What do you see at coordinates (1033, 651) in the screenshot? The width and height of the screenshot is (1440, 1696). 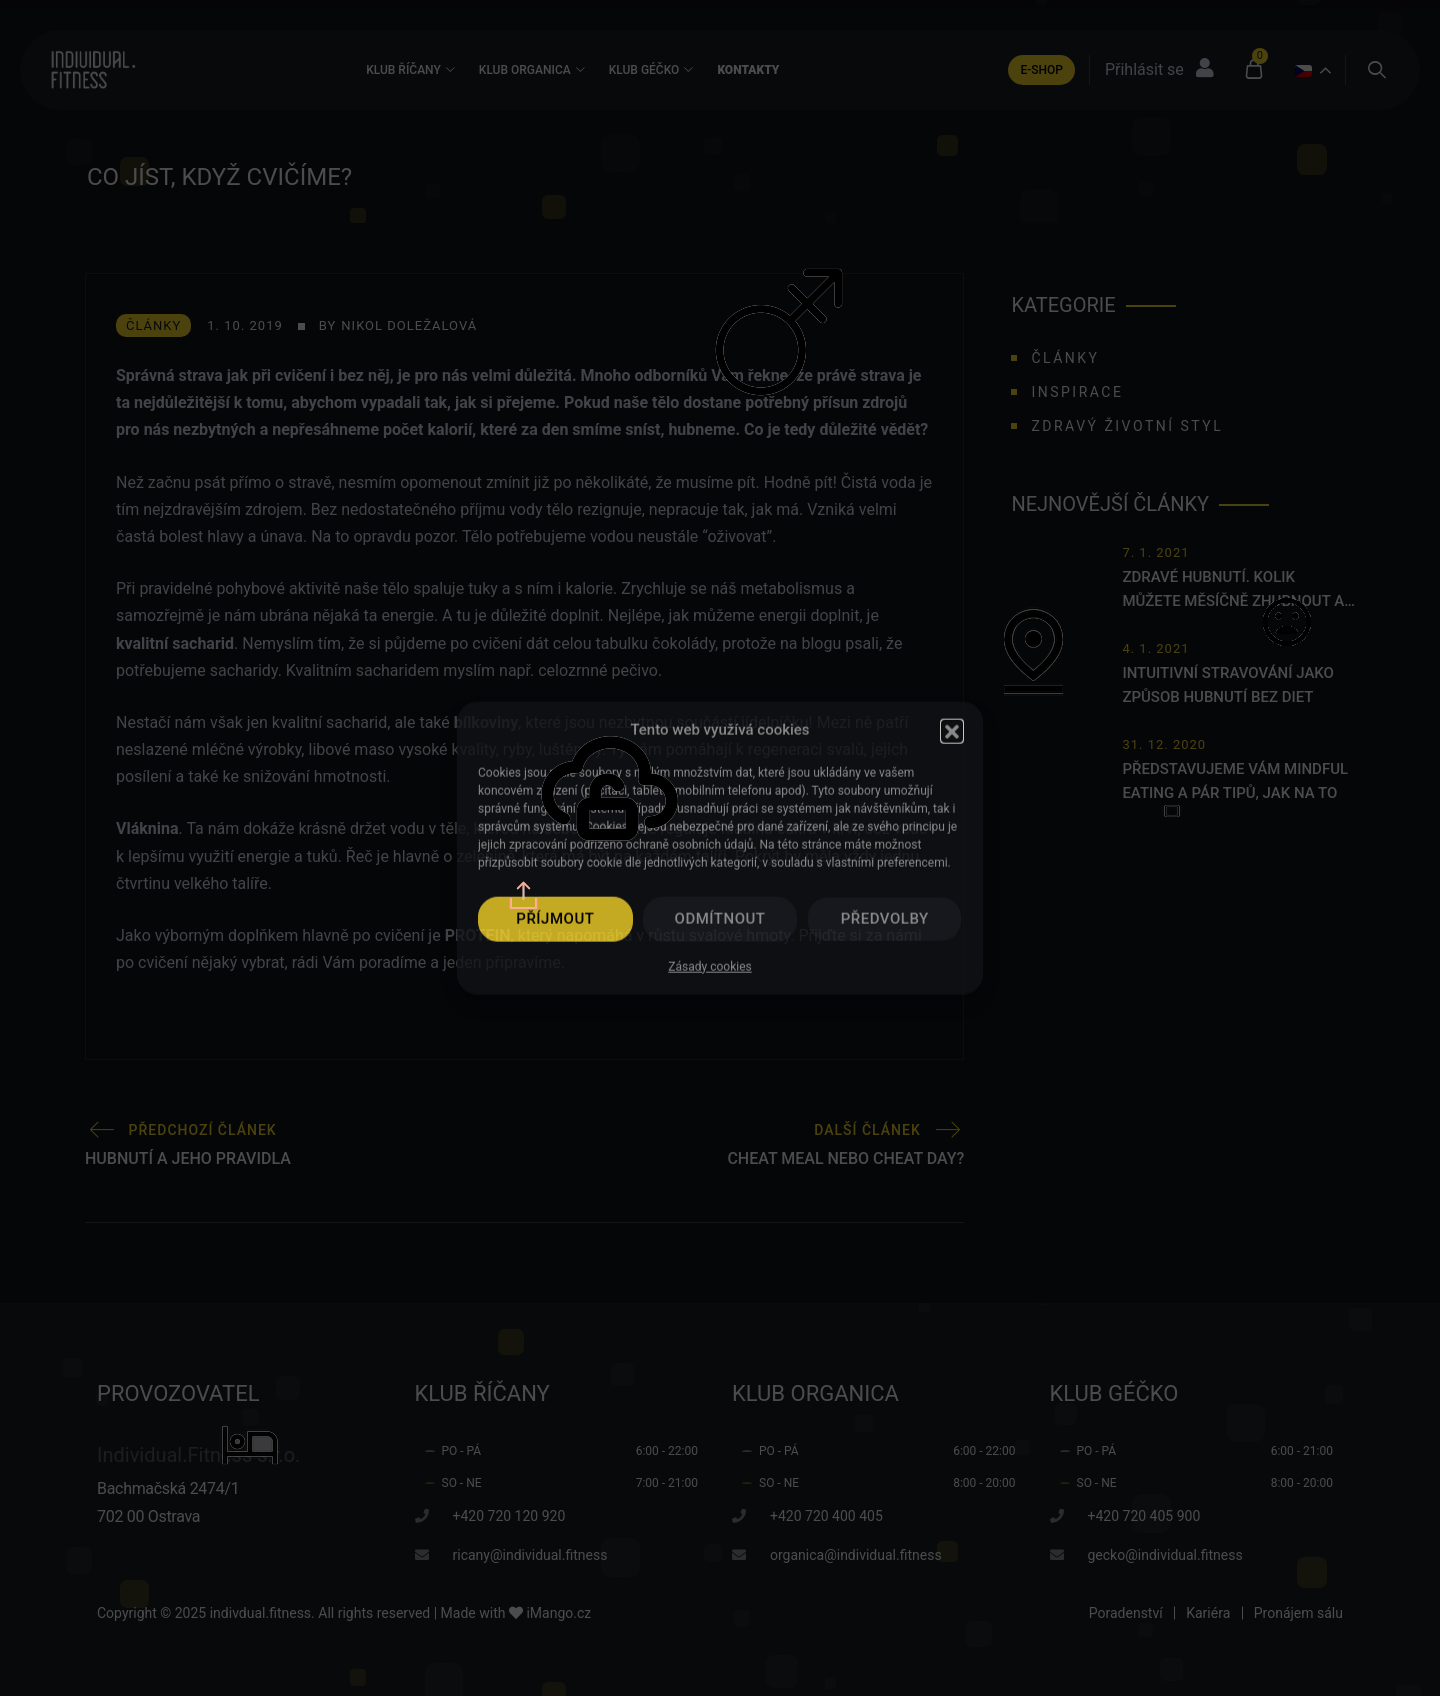 I see `drop a pin on the map` at bounding box center [1033, 651].